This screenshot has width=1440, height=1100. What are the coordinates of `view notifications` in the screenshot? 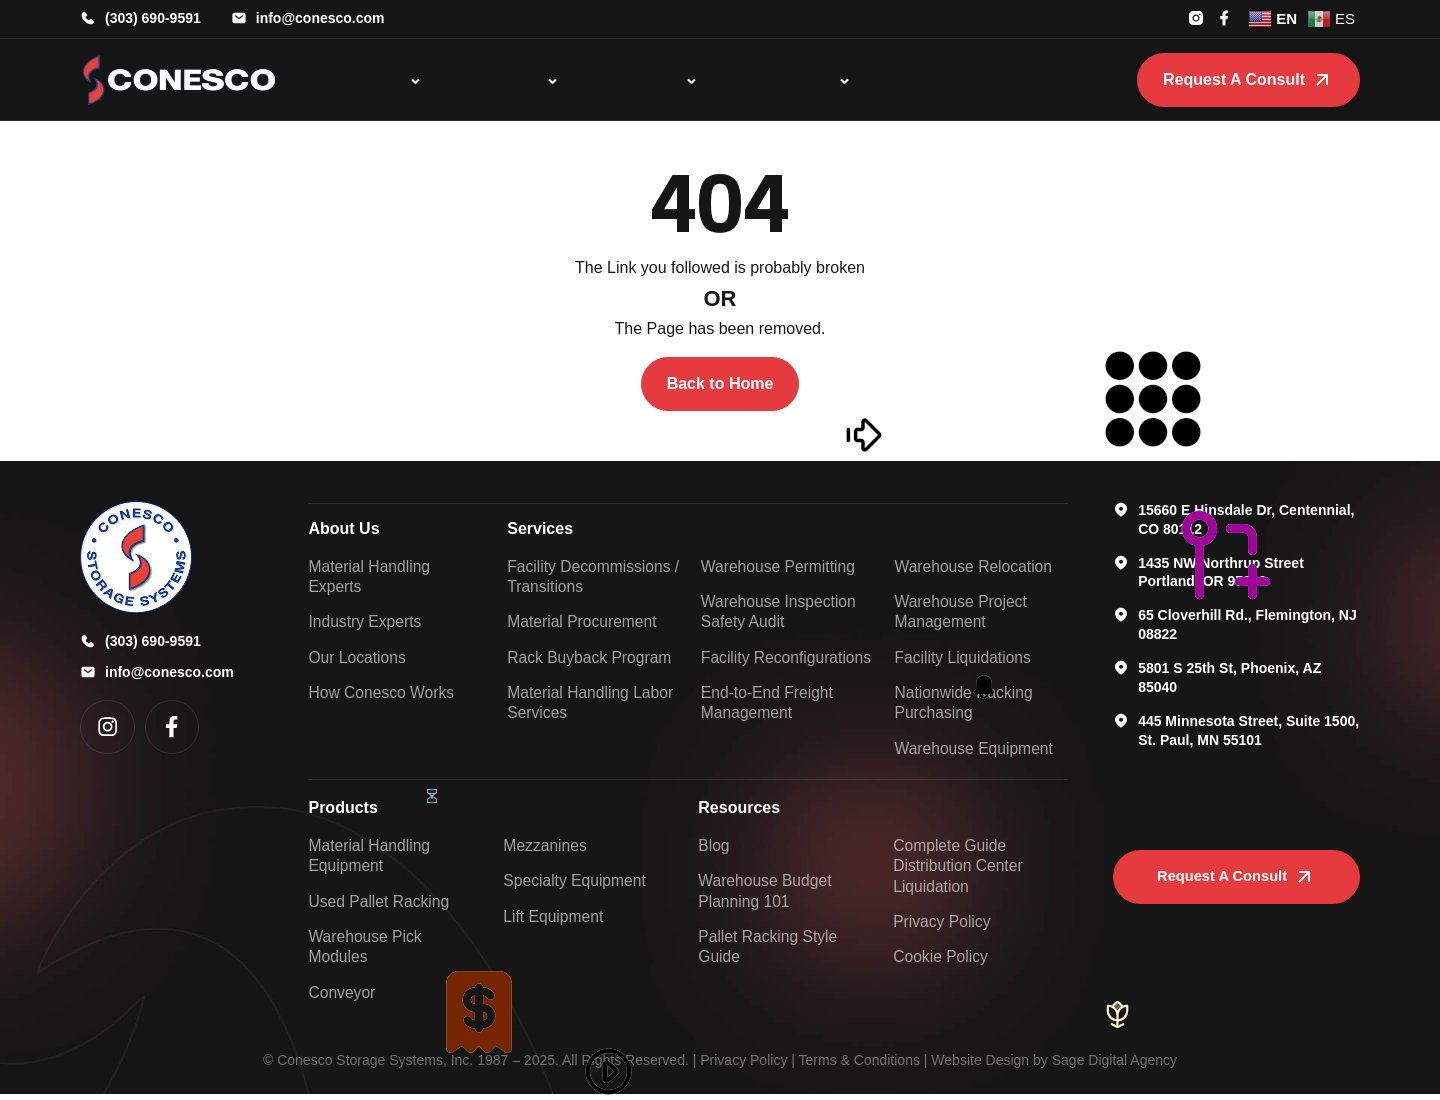 It's located at (984, 687).